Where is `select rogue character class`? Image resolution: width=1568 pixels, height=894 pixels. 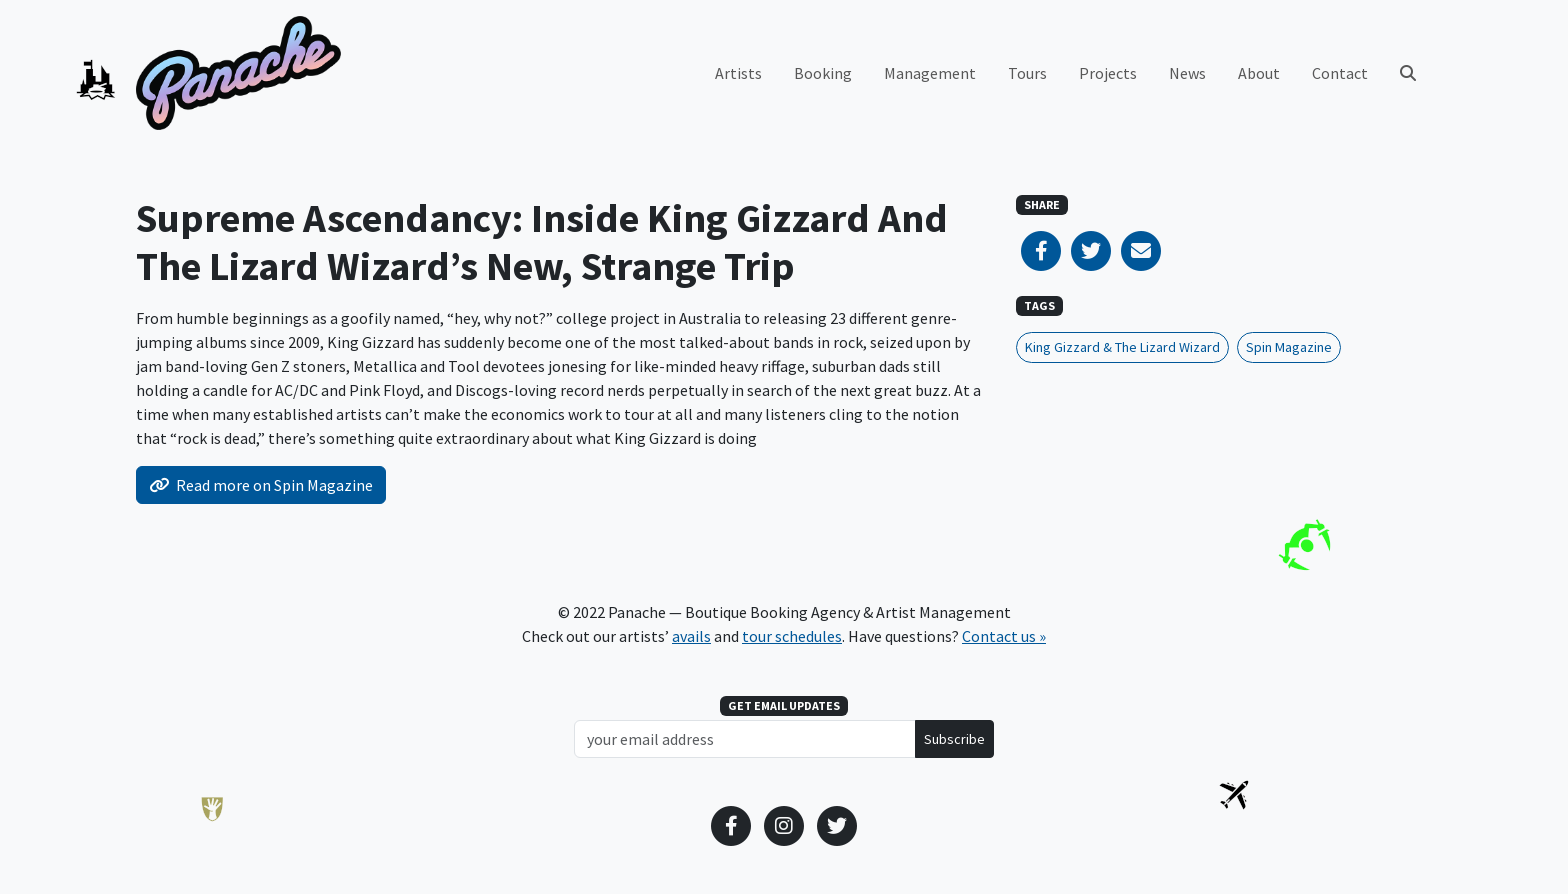
select rogue character class is located at coordinates (1304, 544).